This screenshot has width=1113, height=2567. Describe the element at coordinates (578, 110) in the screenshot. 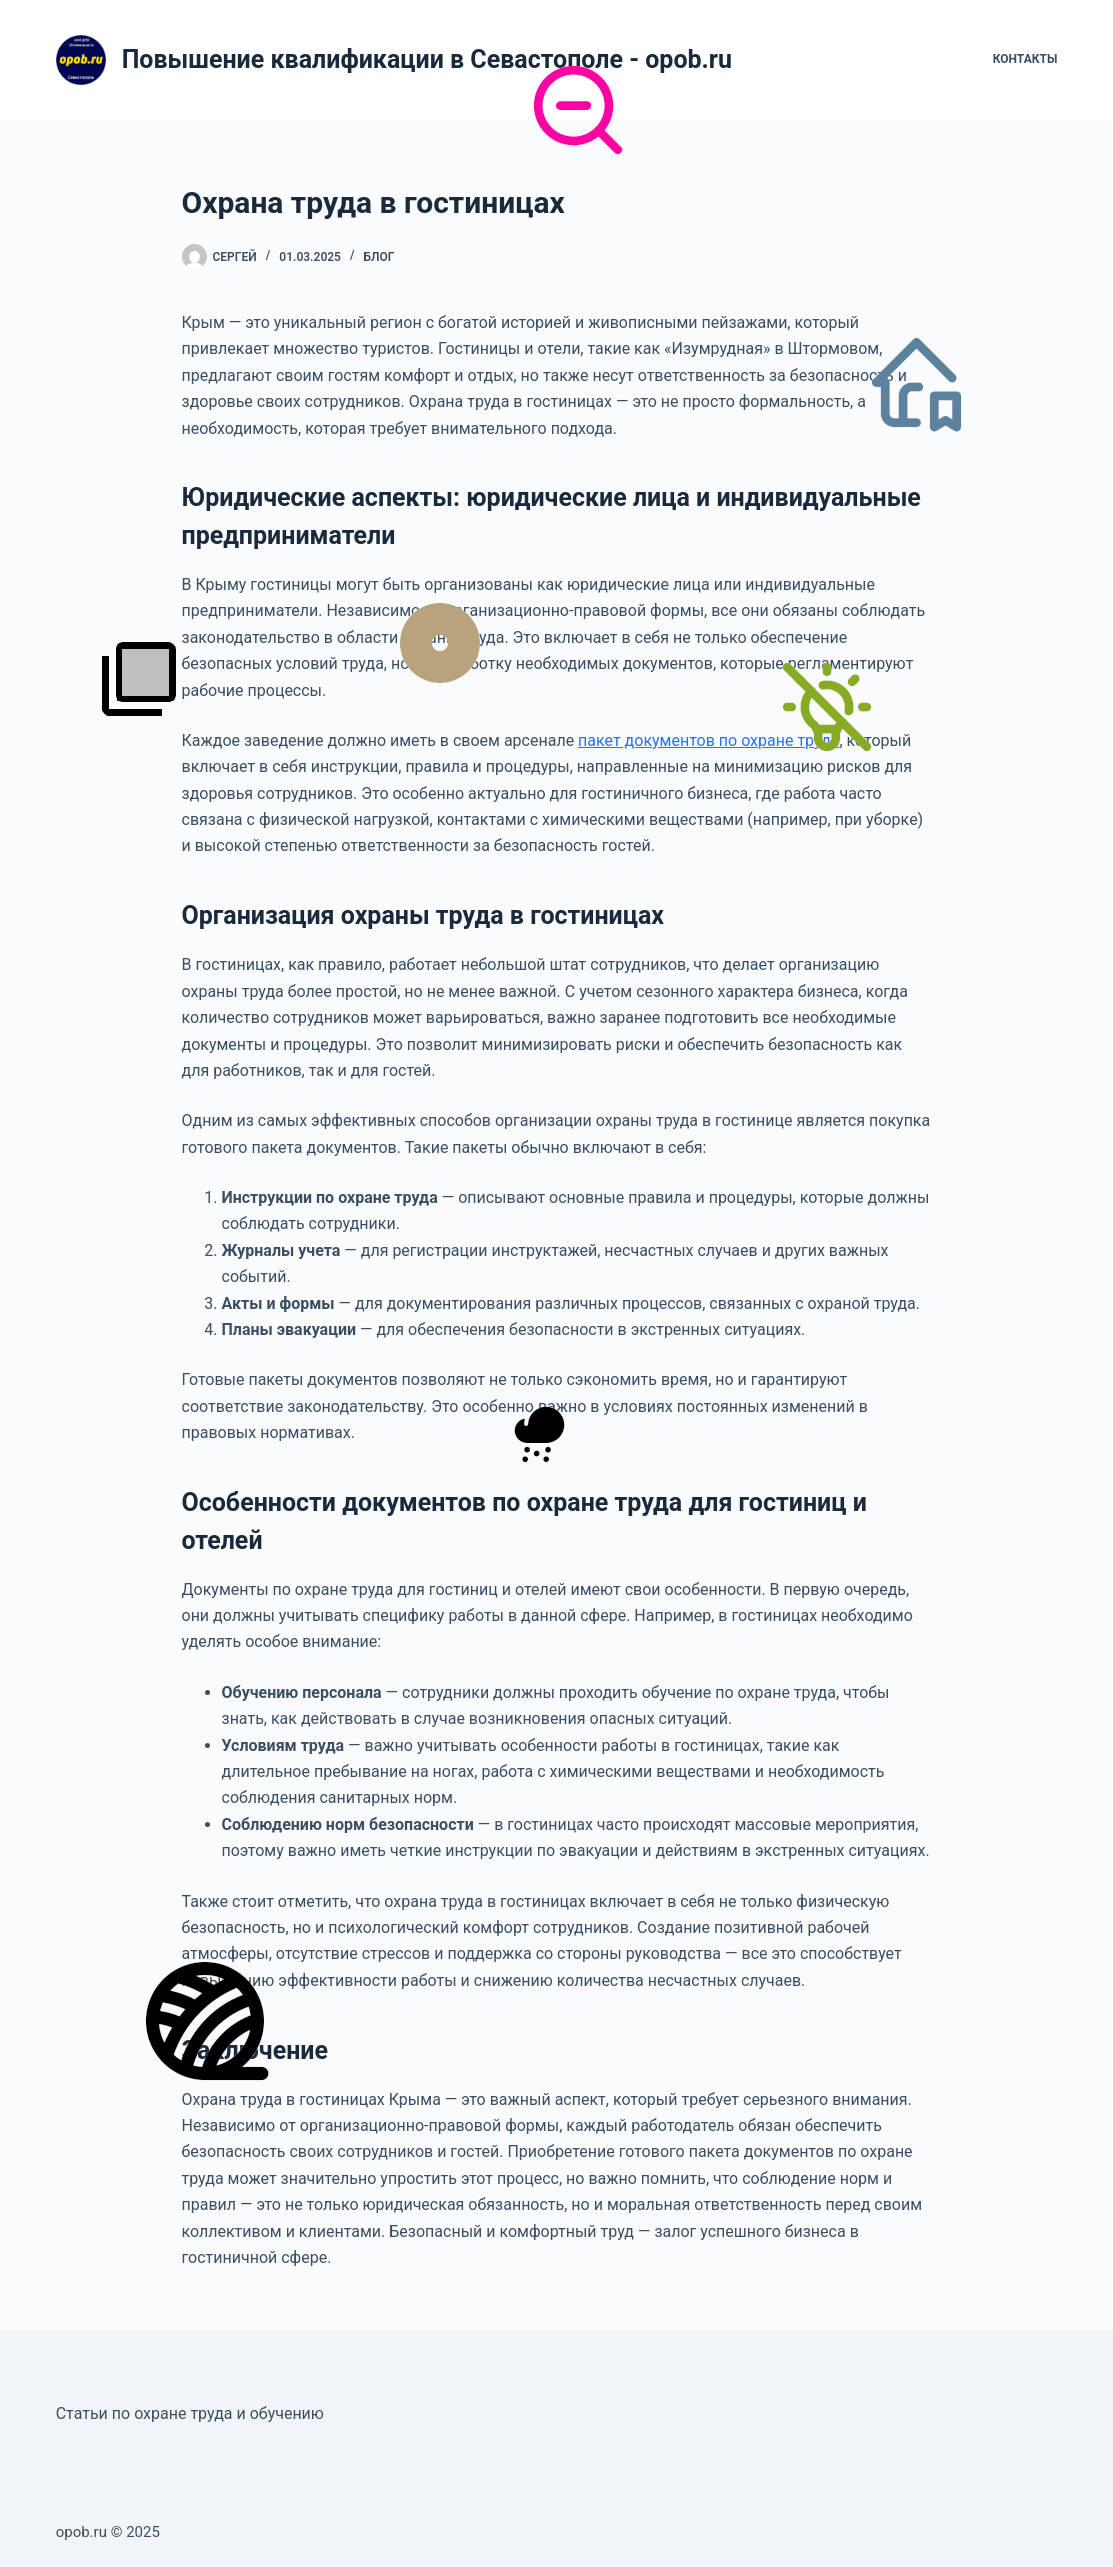

I see `zoom out to see more content` at that location.